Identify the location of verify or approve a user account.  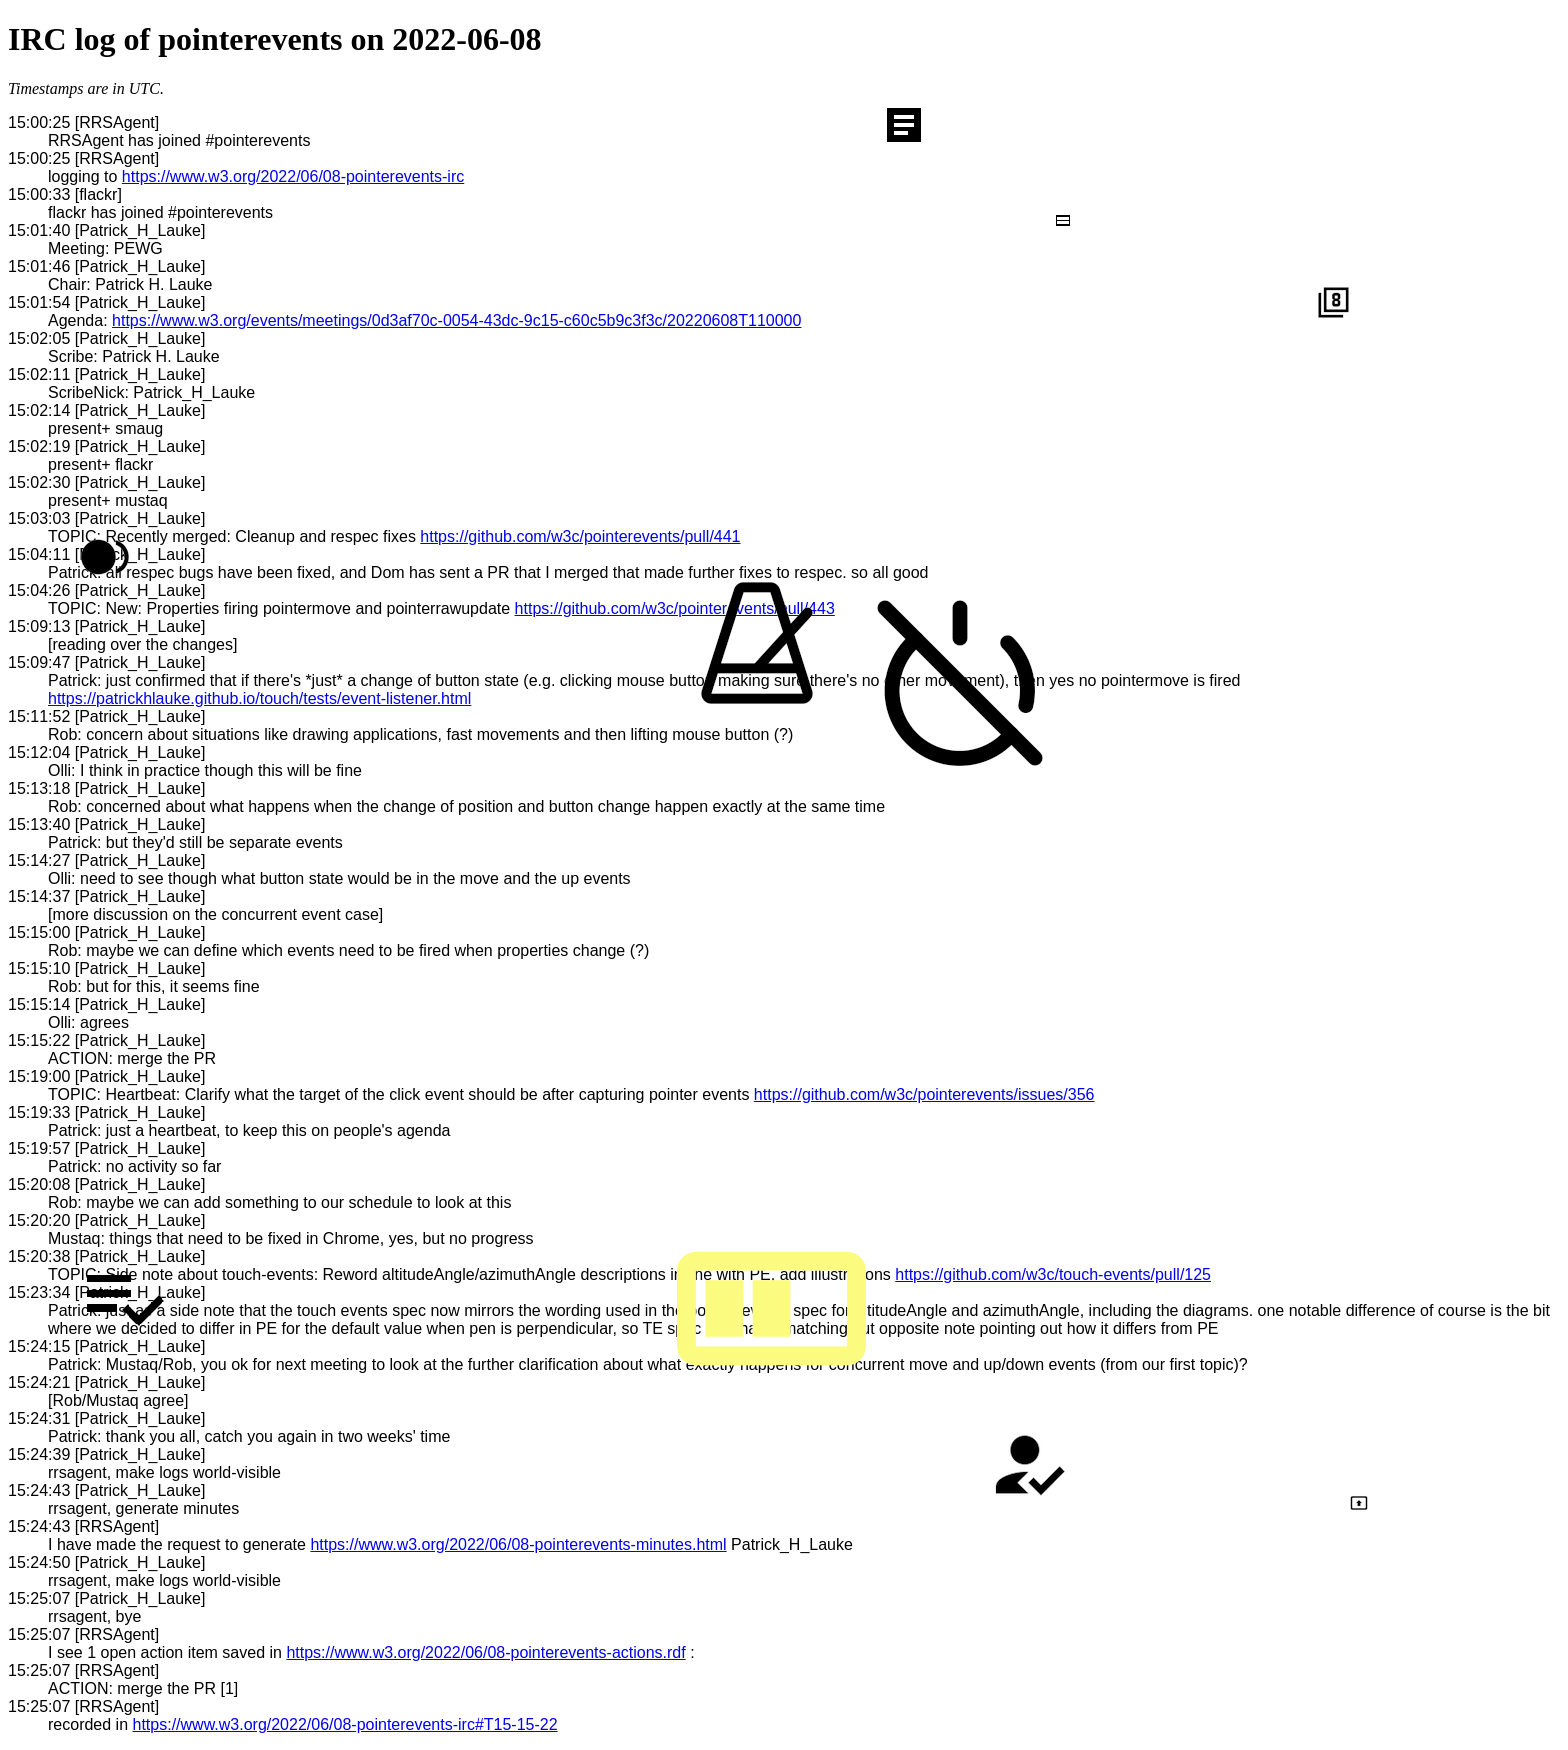
(1028, 1464).